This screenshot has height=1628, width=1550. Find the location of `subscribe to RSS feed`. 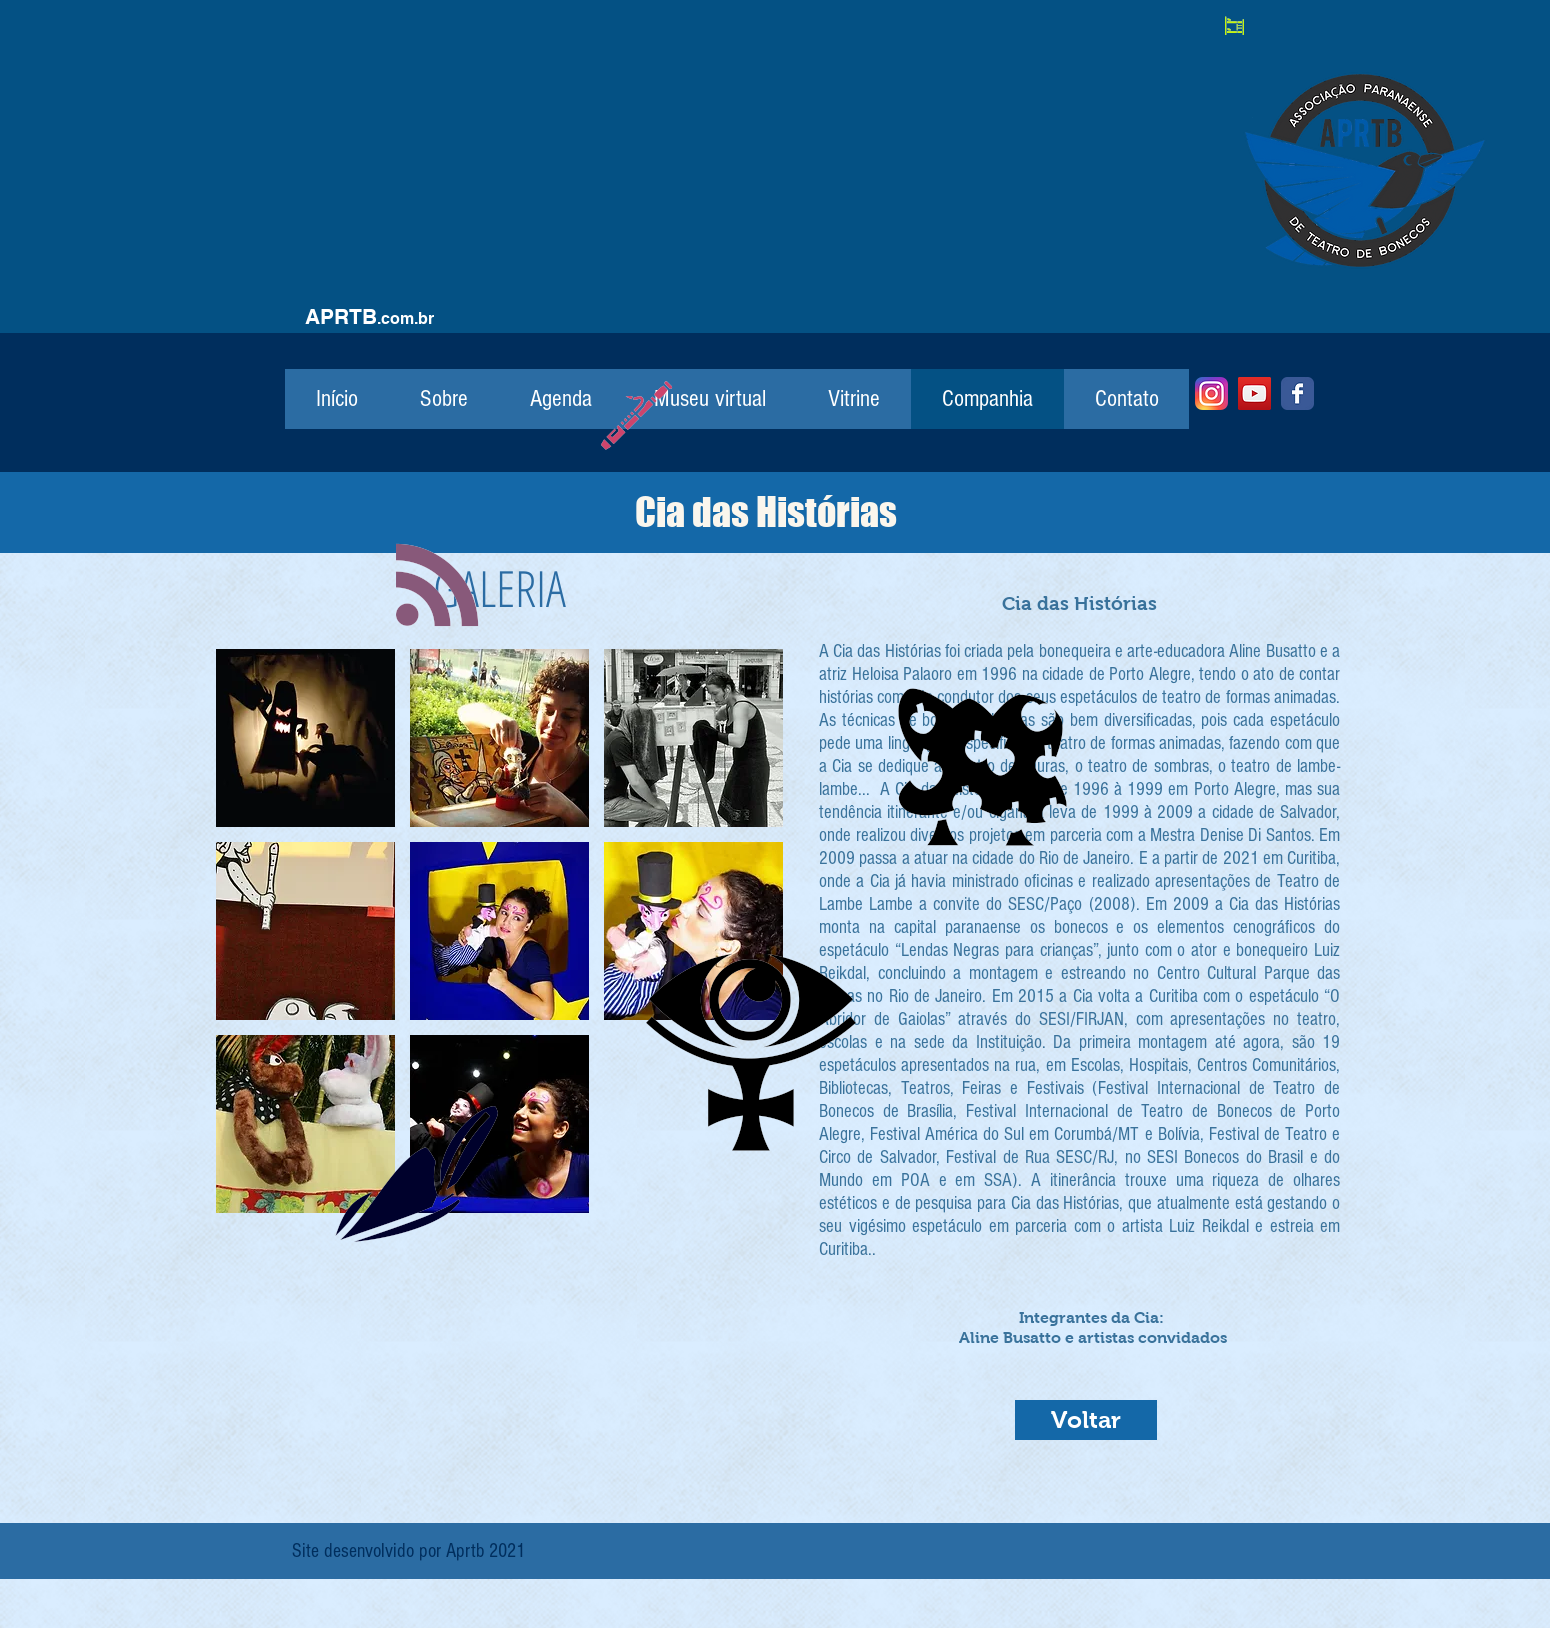

subscribe to RSS feed is located at coordinates (437, 585).